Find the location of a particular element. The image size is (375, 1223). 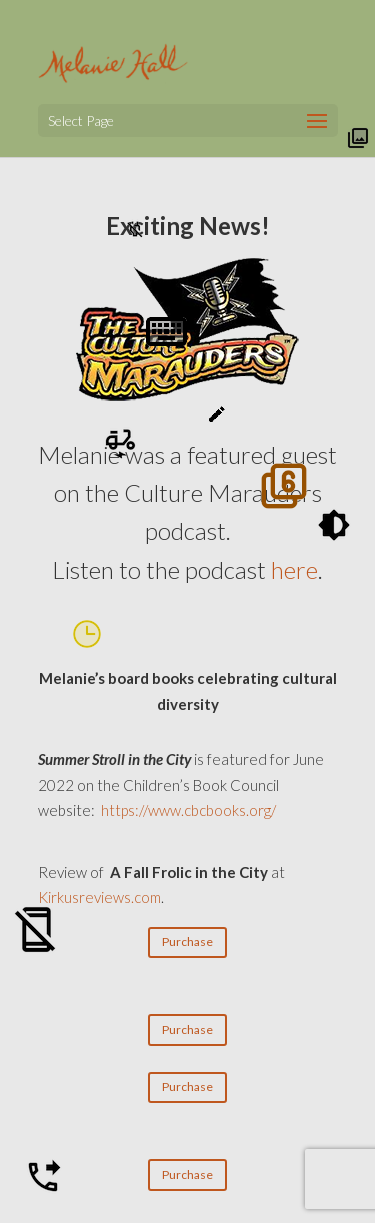

no cell phone signal or service is located at coordinates (36, 929).